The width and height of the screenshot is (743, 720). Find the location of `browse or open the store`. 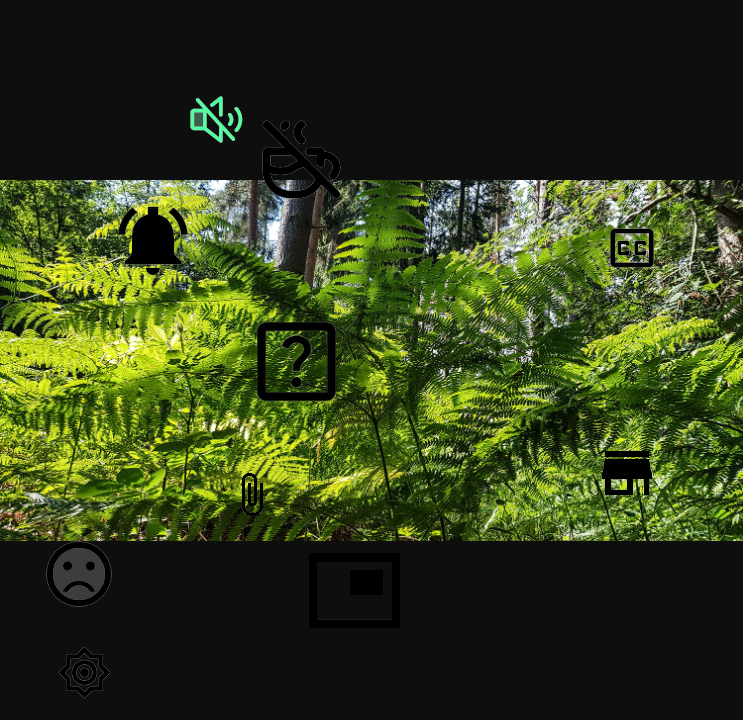

browse or open the store is located at coordinates (627, 473).